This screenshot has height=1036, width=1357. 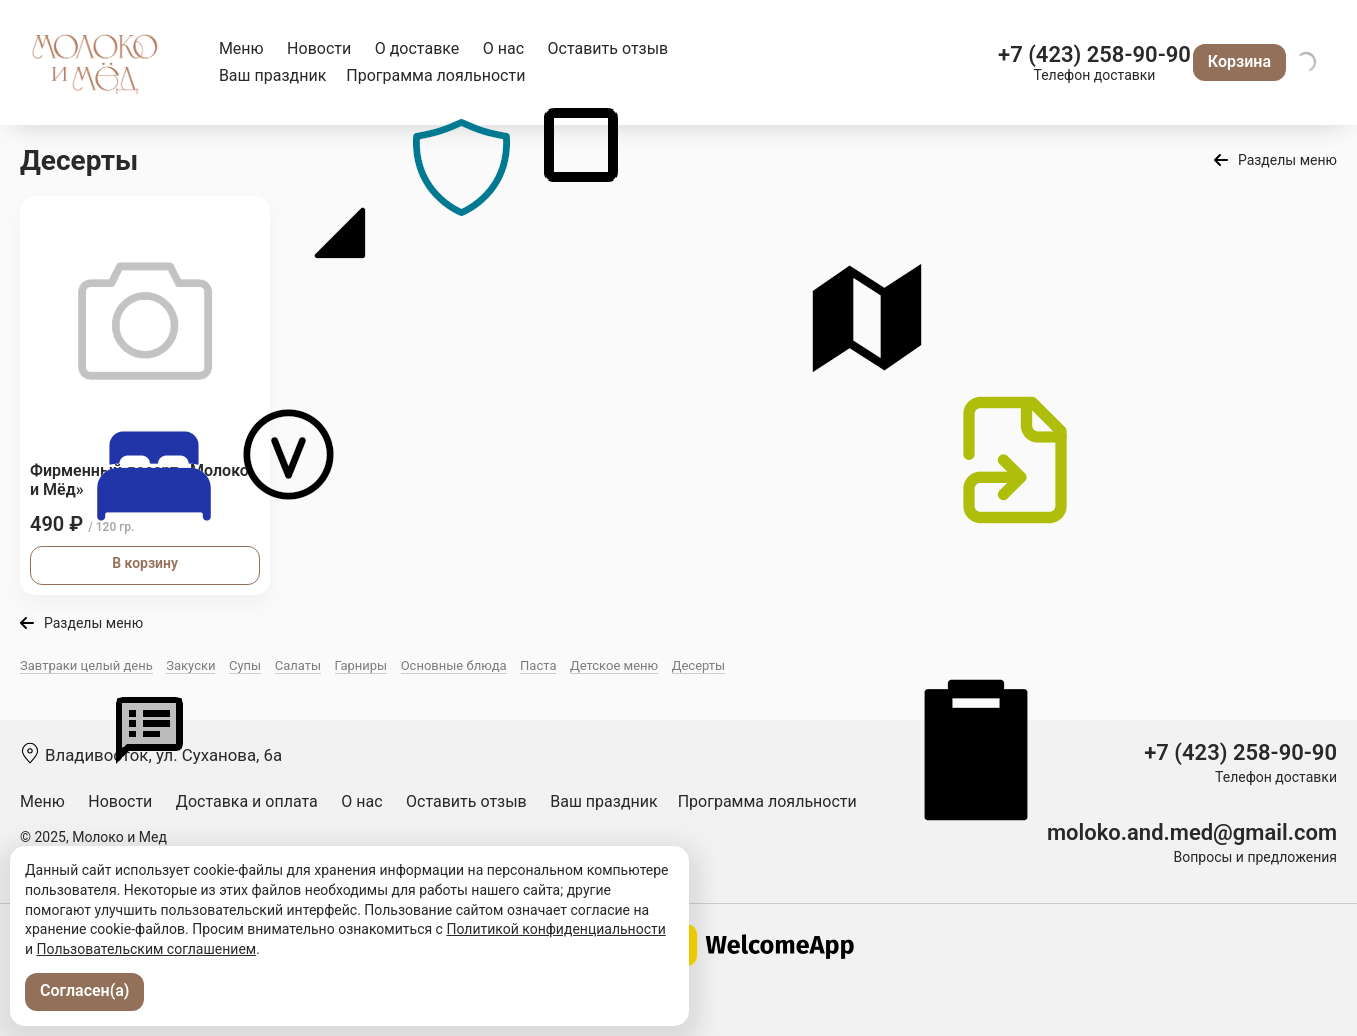 I want to click on resize element by dragging corner, so click(x=343, y=236).